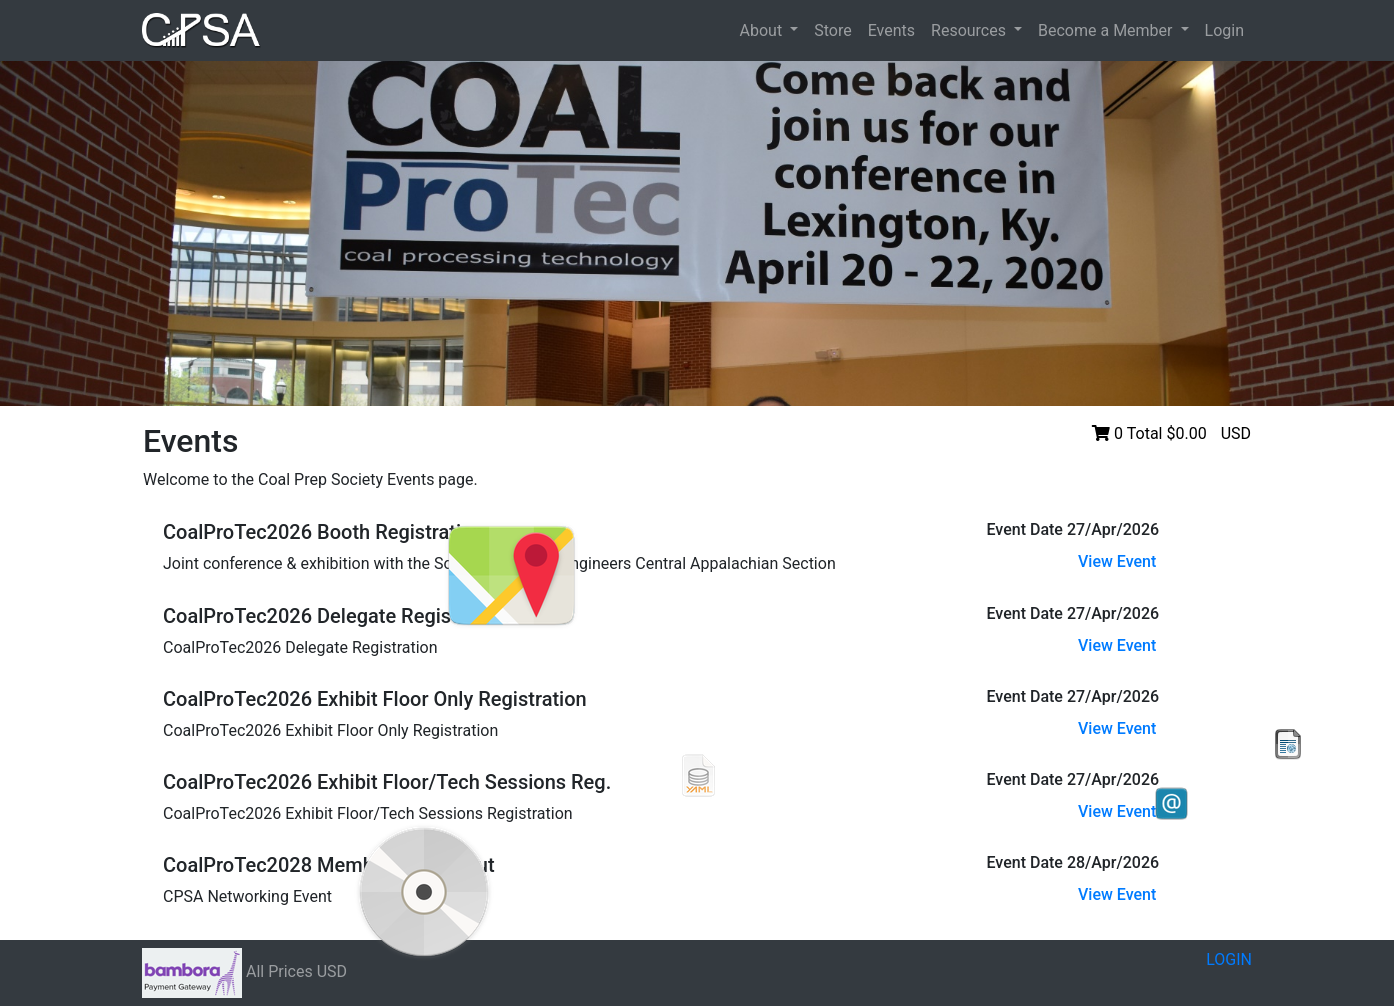 This screenshot has width=1394, height=1006. I want to click on yaml configuration file, so click(698, 775).